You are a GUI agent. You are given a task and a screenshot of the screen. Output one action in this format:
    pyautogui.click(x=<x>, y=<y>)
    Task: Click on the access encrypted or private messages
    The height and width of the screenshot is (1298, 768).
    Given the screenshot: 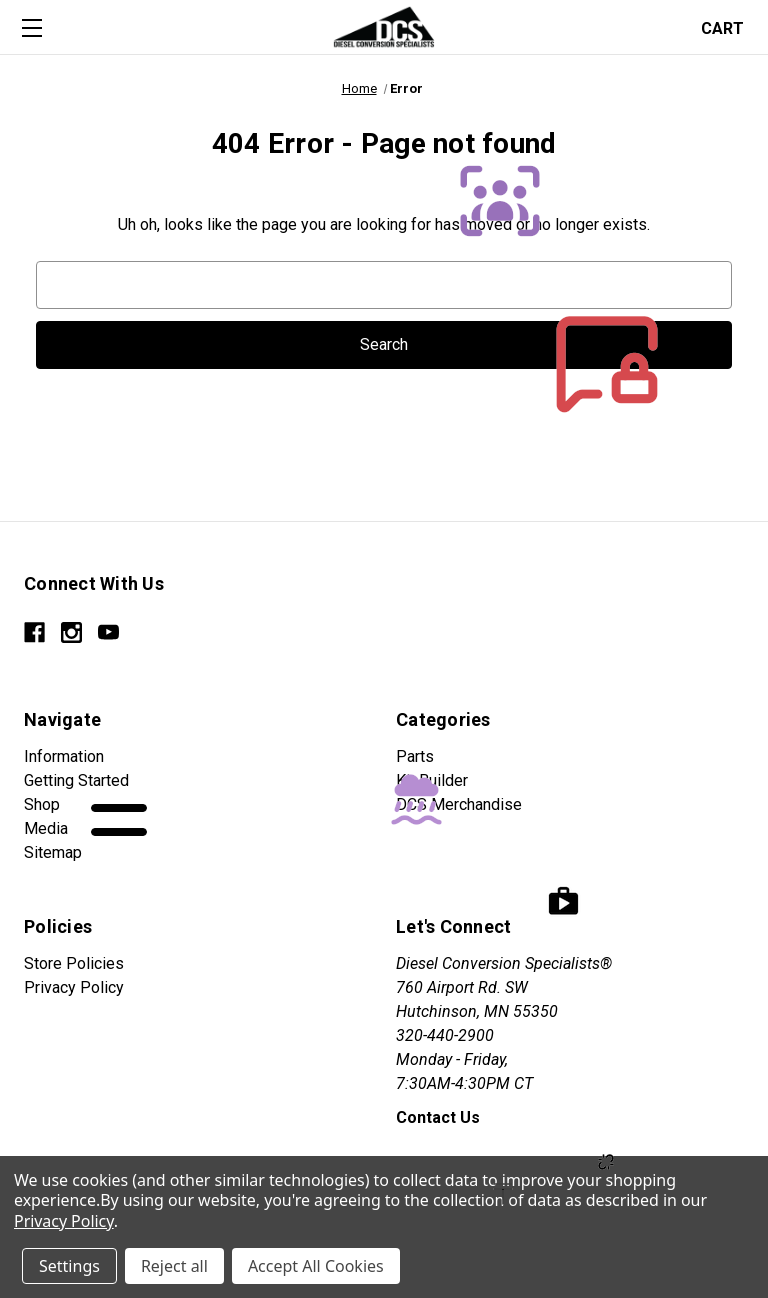 What is the action you would take?
    pyautogui.click(x=607, y=362)
    